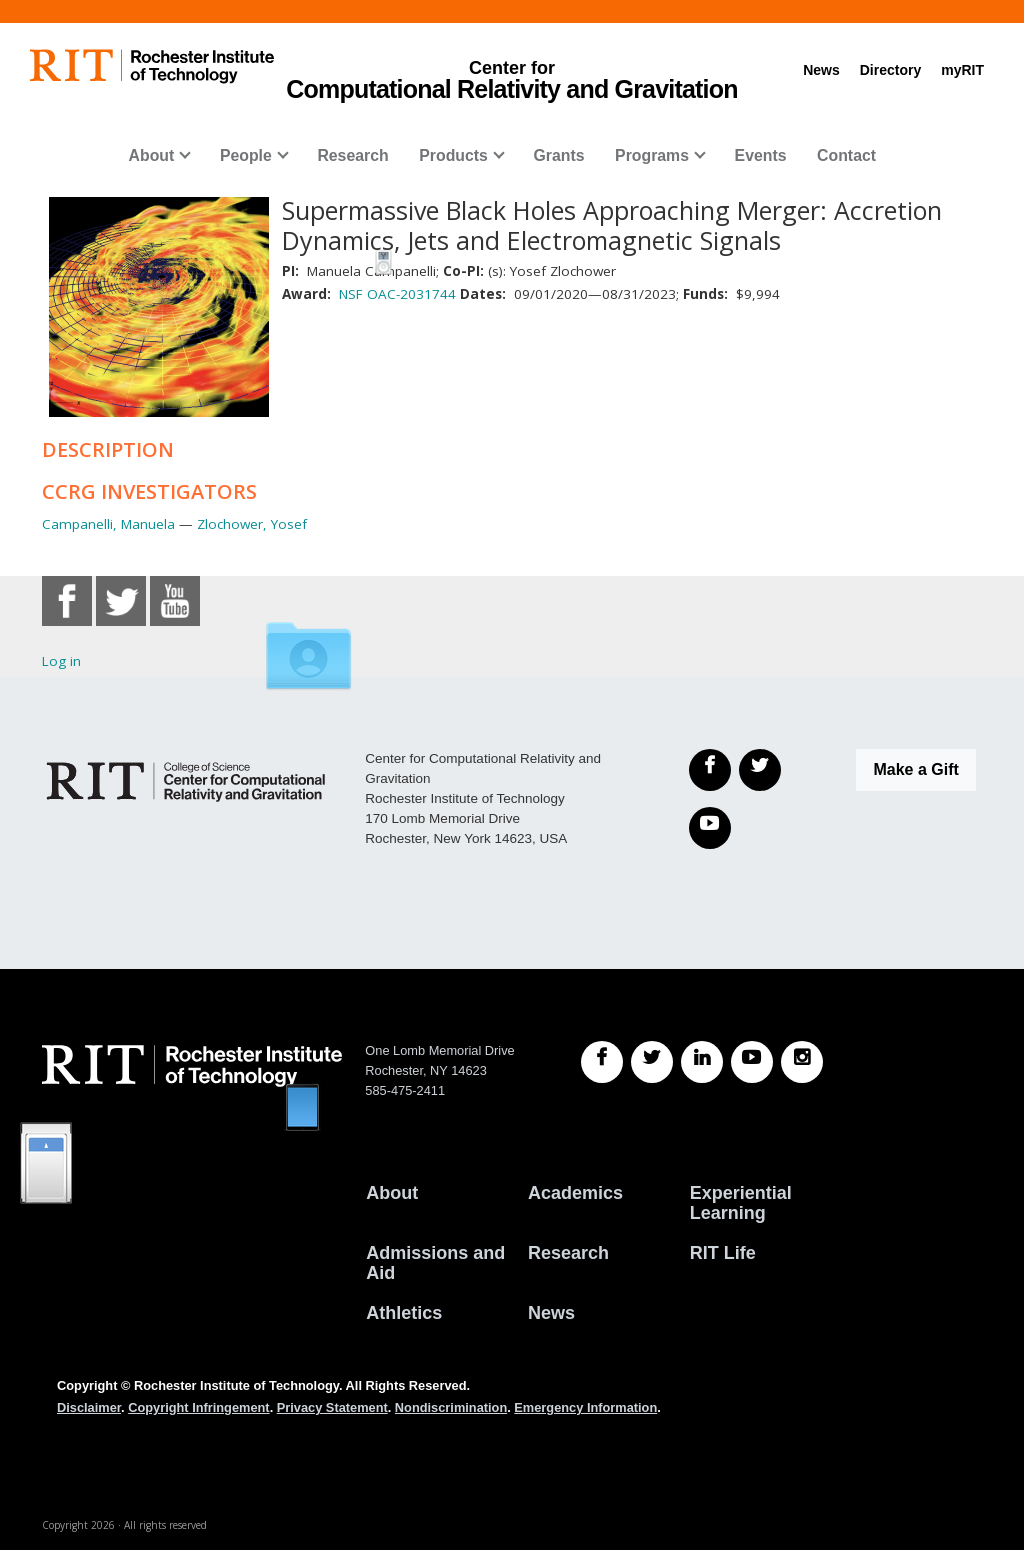  What do you see at coordinates (308, 655) in the screenshot?
I see `open the users folder` at bounding box center [308, 655].